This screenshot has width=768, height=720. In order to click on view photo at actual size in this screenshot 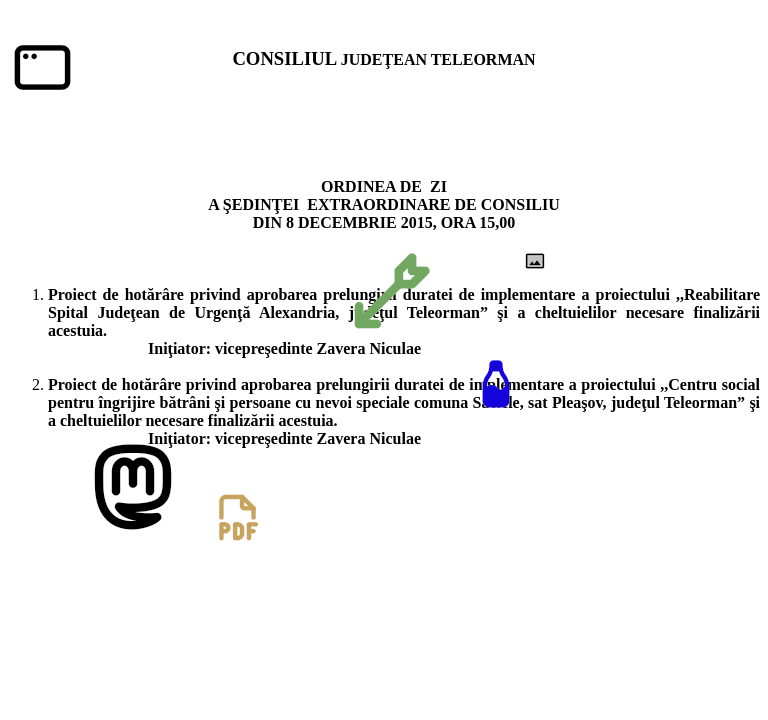, I will do `click(535, 261)`.